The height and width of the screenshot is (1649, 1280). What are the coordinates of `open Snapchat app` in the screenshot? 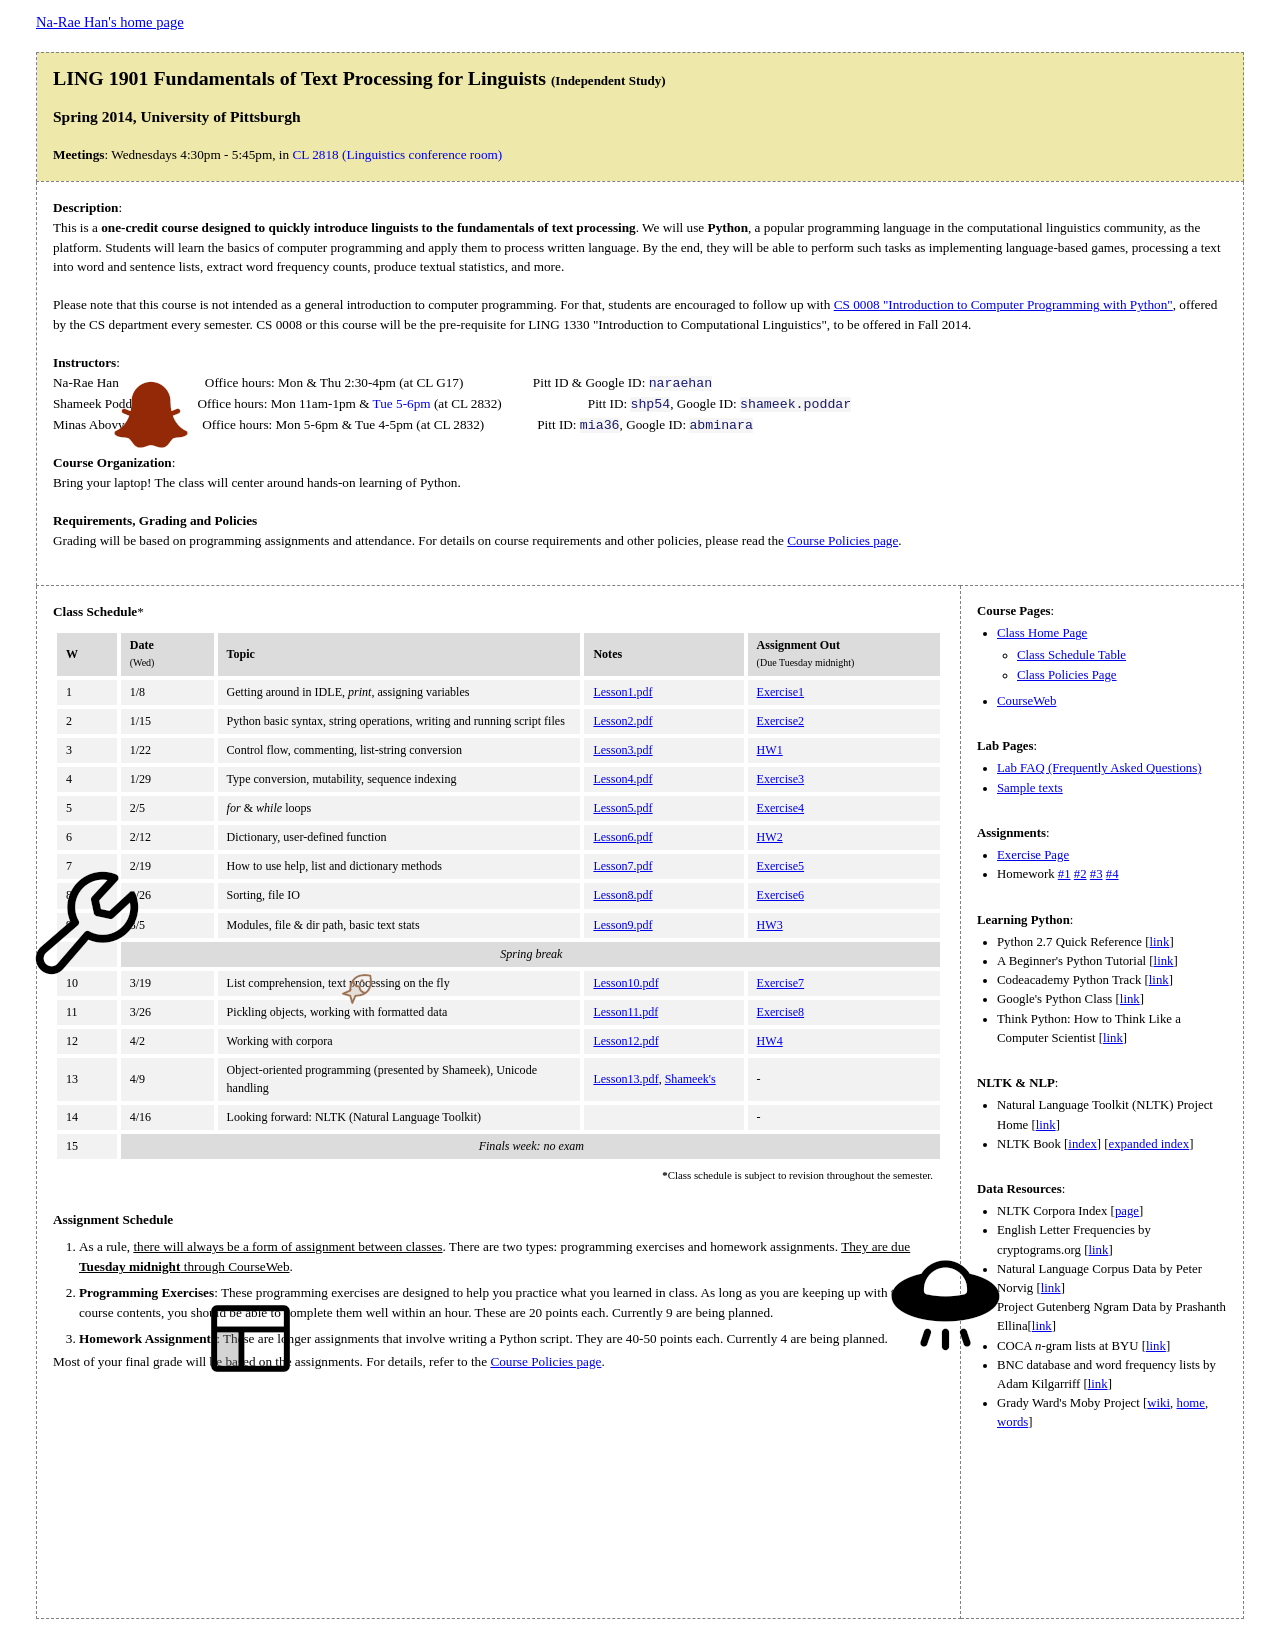 It's located at (151, 416).